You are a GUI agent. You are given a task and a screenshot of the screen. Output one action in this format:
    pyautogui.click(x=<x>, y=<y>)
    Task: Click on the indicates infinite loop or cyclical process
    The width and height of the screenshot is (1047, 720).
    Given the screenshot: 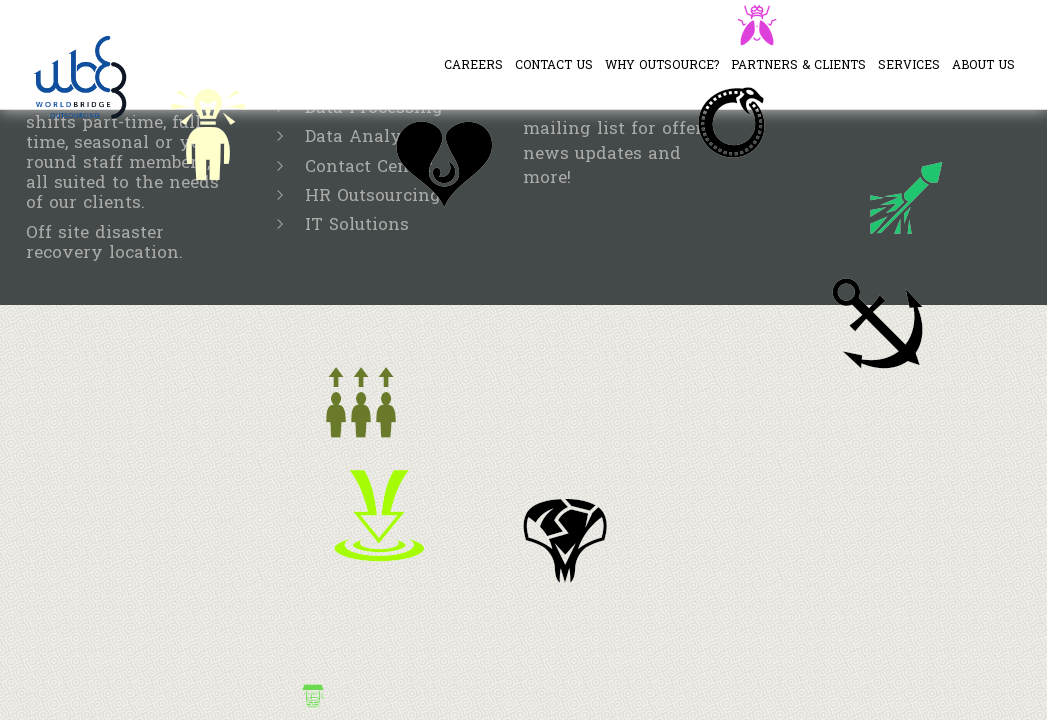 What is the action you would take?
    pyautogui.click(x=731, y=122)
    